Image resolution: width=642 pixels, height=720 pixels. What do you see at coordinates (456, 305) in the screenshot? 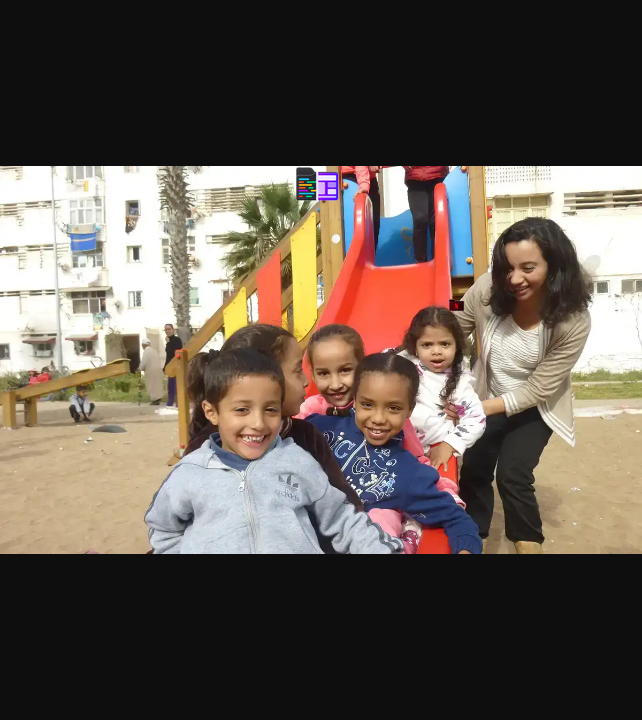
I see `open folder containing netflix downloads or media` at bounding box center [456, 305].